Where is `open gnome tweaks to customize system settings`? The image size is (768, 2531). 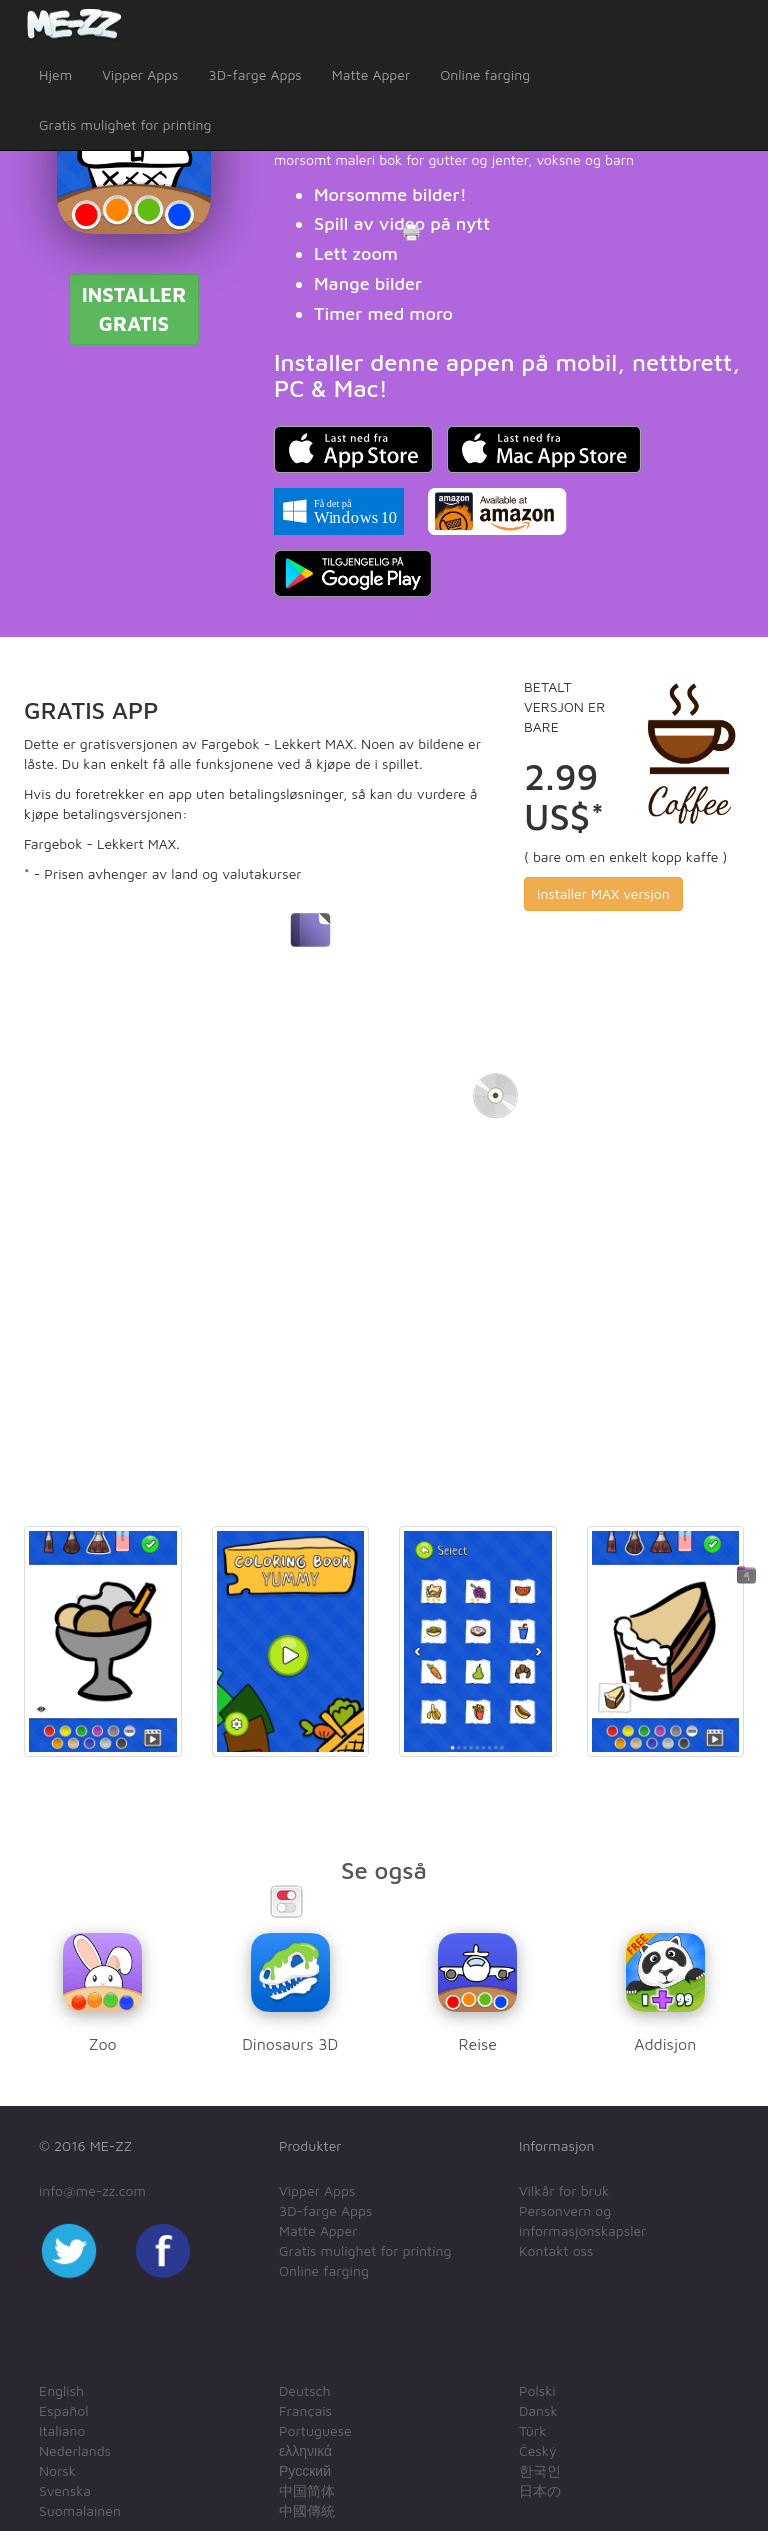 open gnome tweaks to customize system settings is located at coordinates (286, 1901).